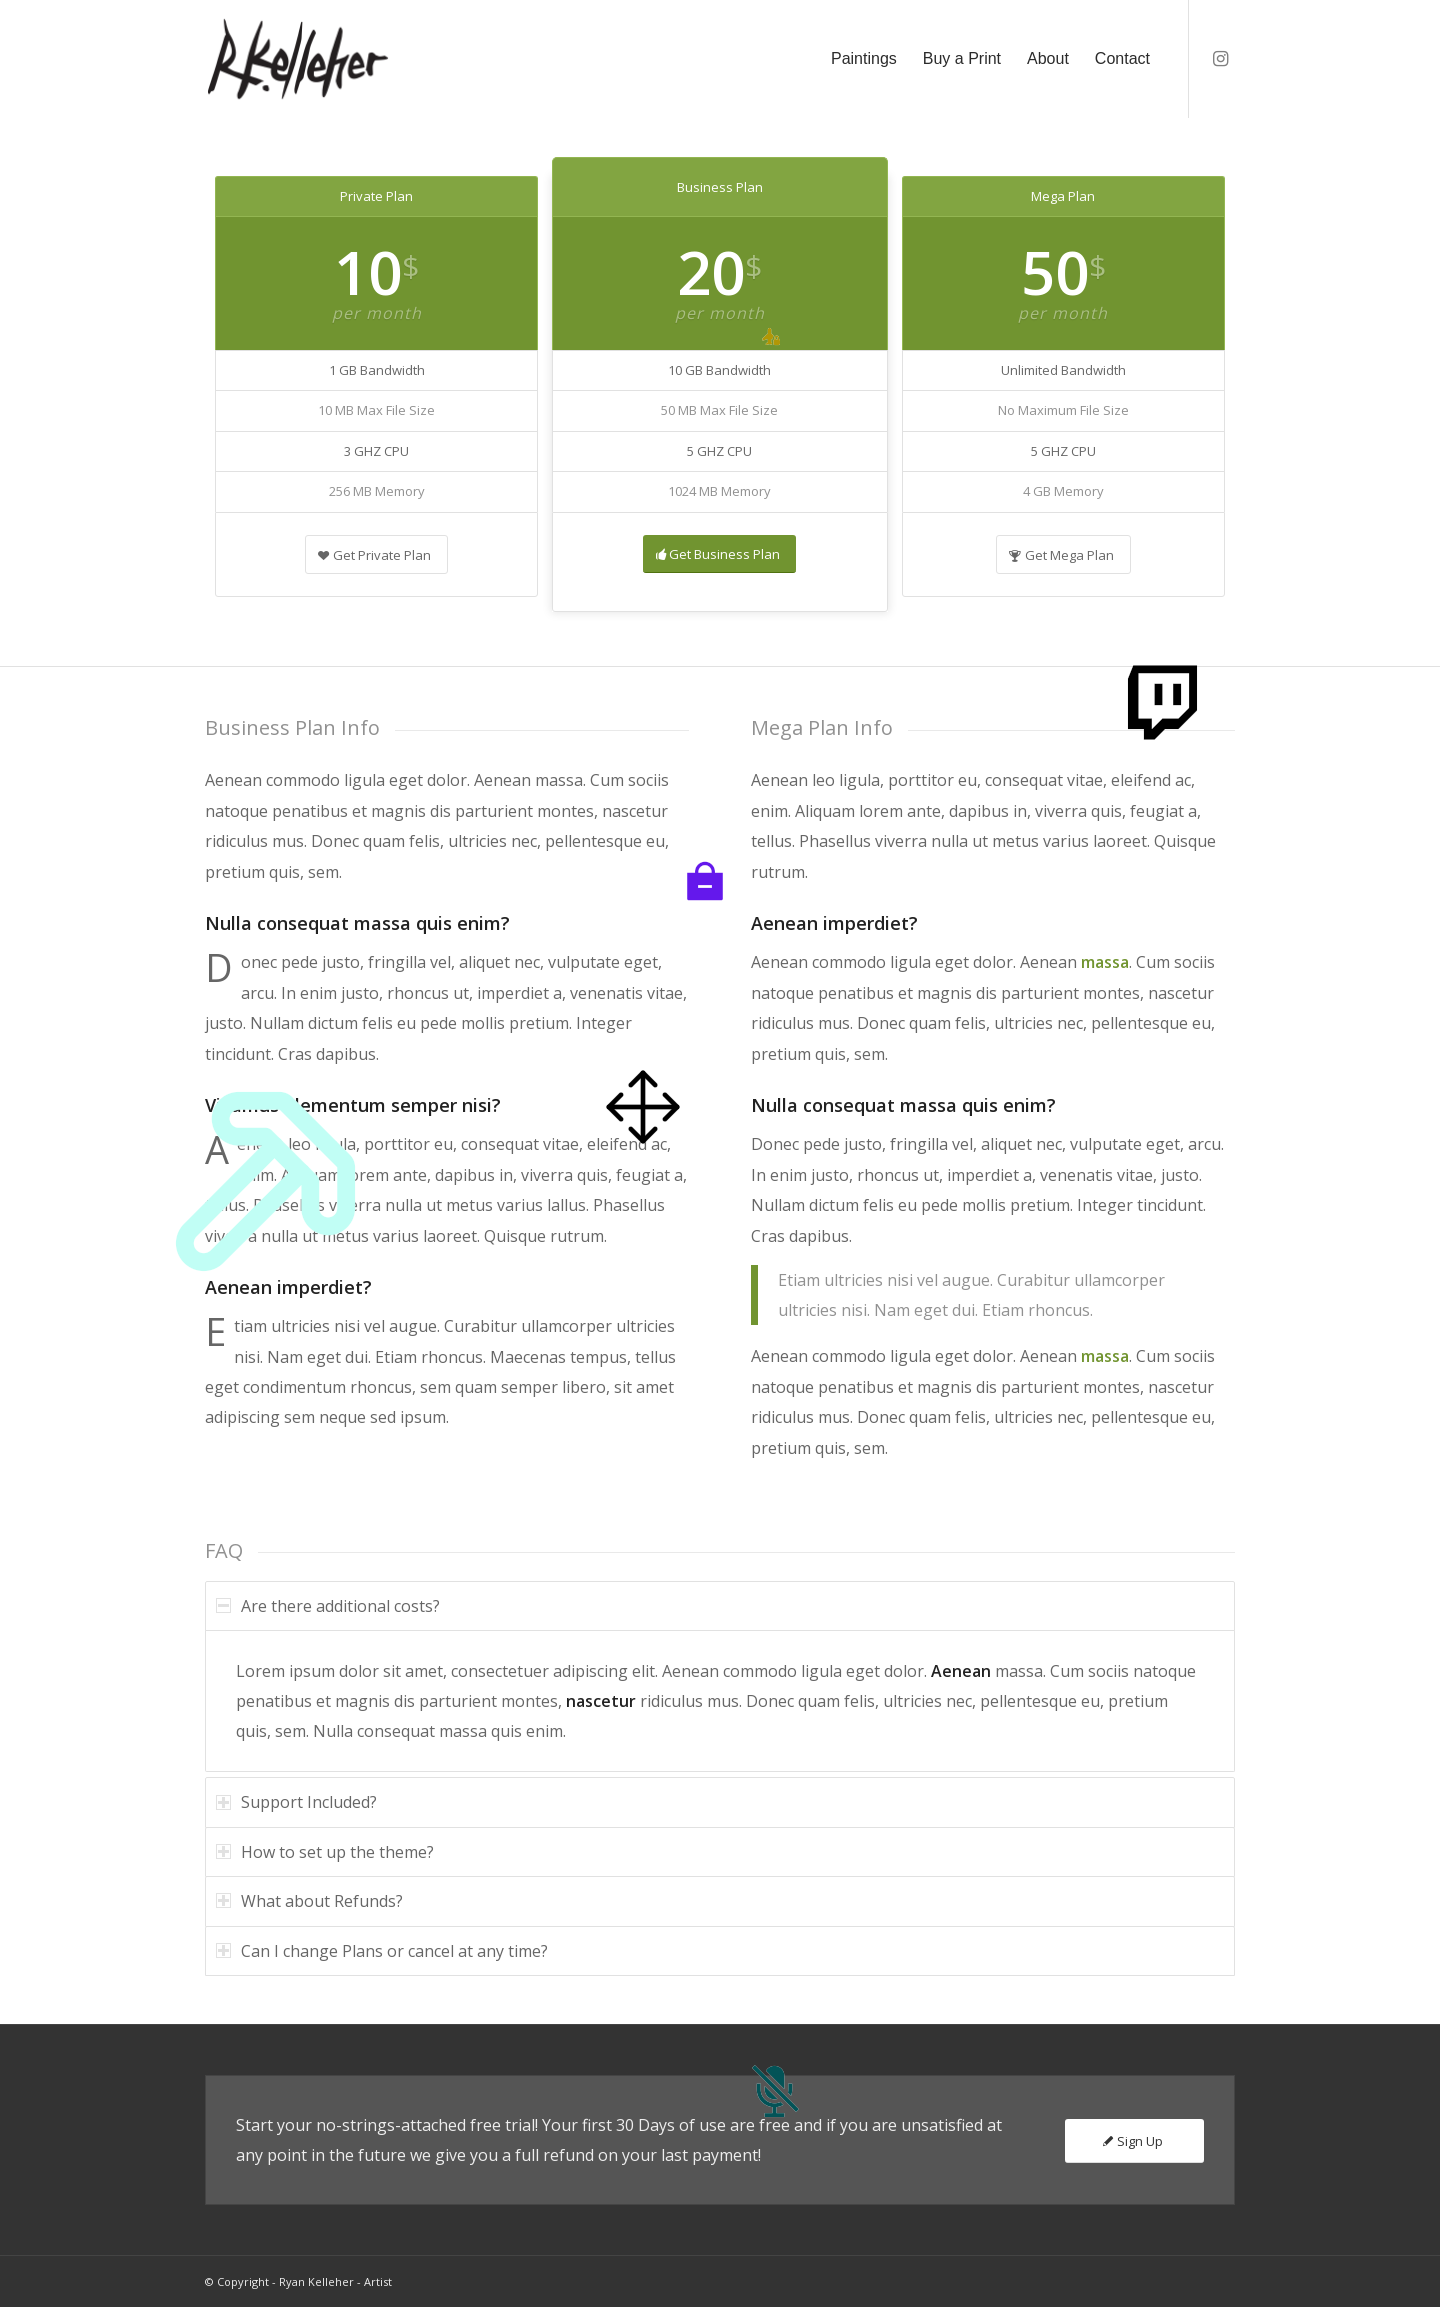  I want to click on open Twitch app, so click(1162, 702).